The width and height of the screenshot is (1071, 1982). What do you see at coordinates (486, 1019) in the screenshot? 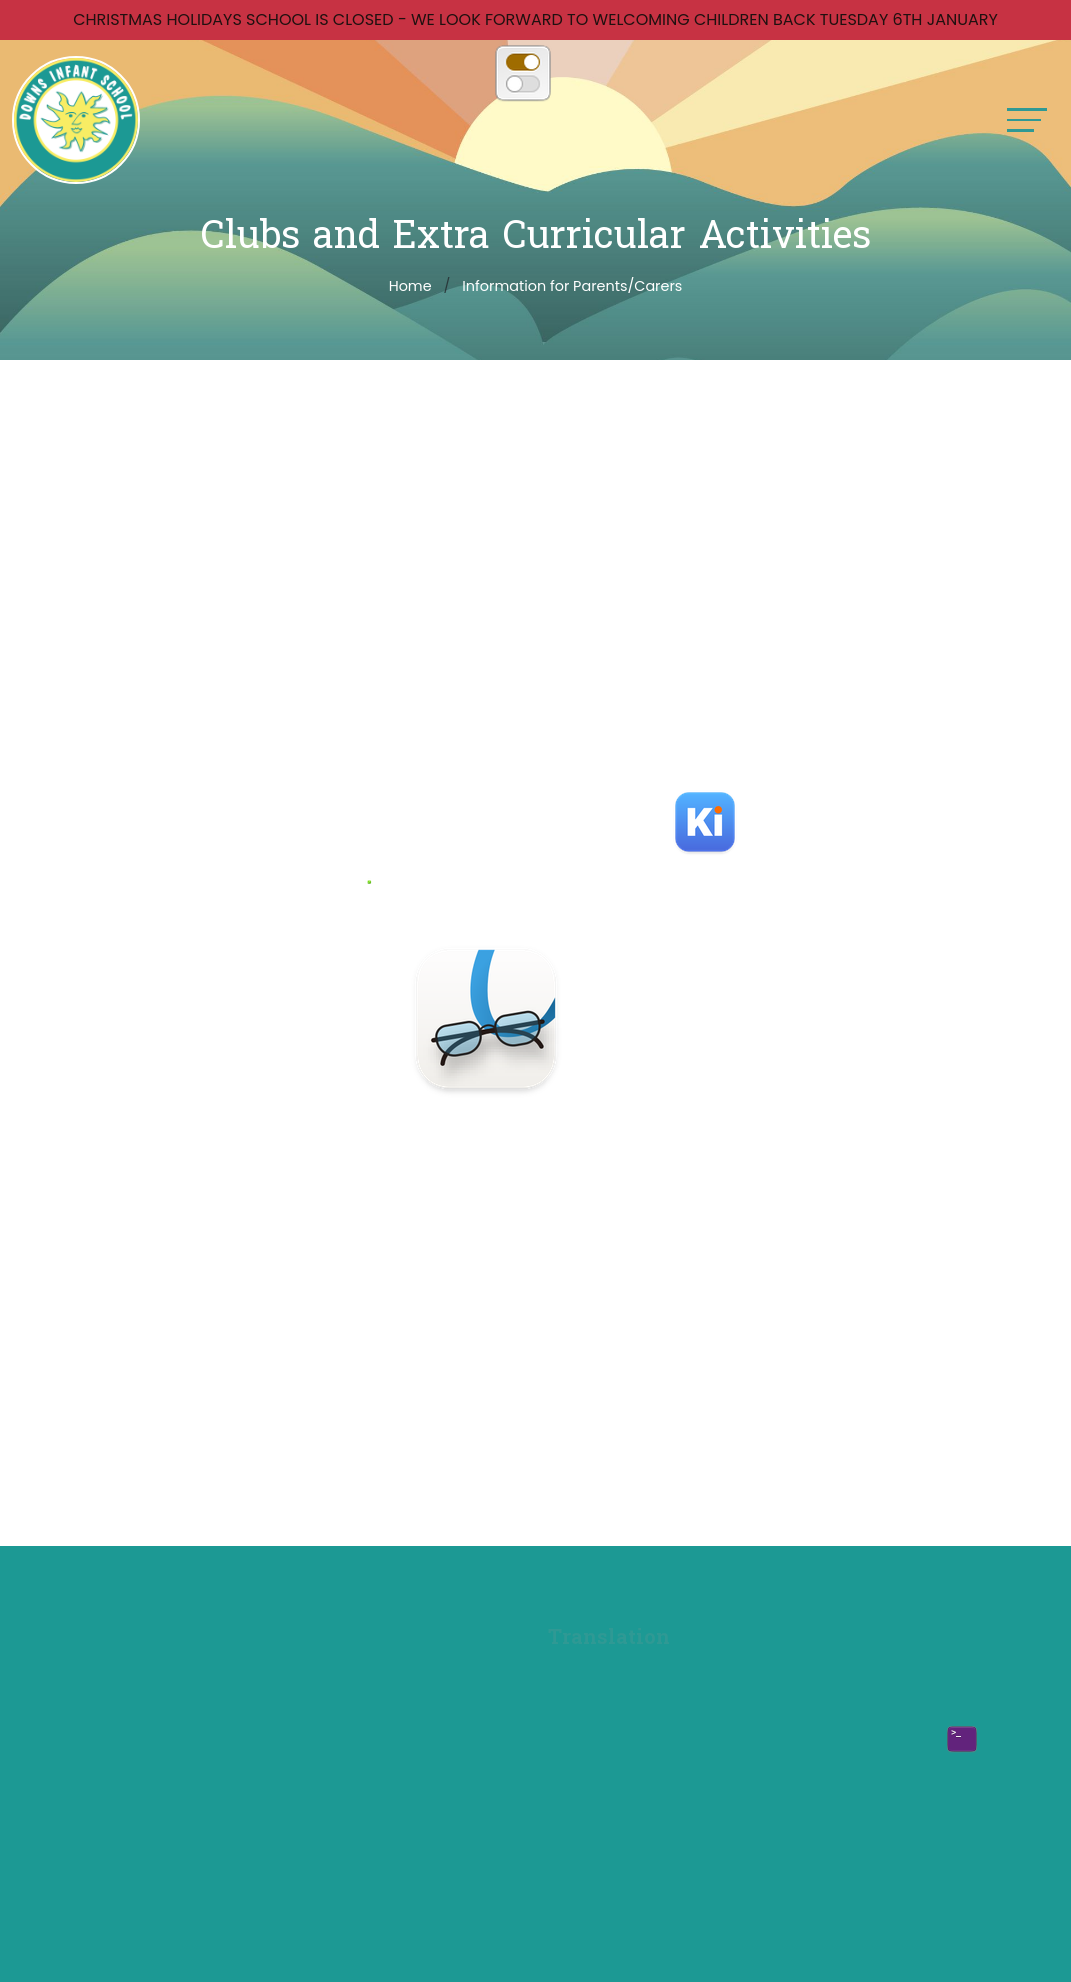
I see `open okular document viewer` at bounding box center [486, 1019].